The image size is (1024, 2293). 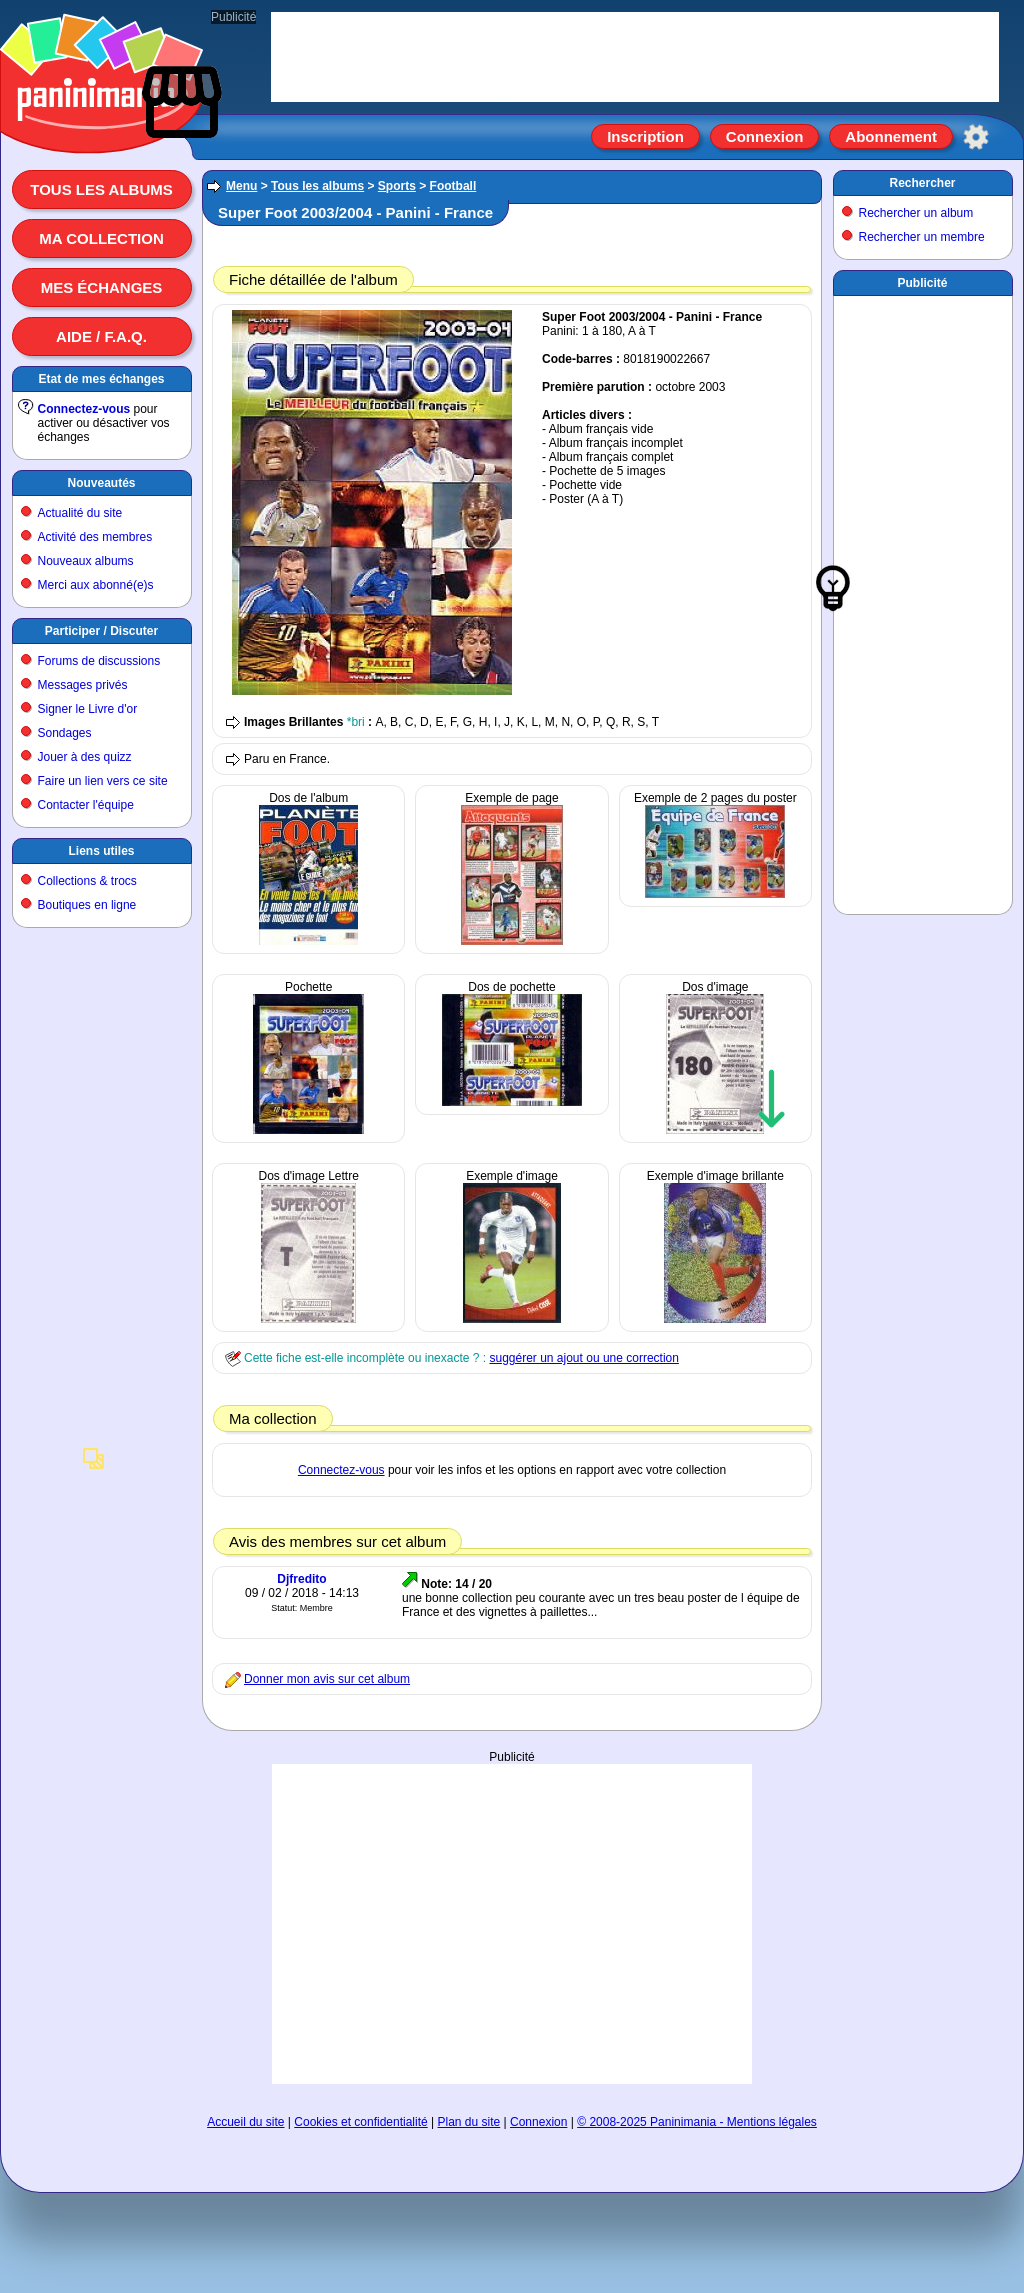 What do you see at coordinates (771, 1098) in the screenshot?
I see `move item down in a list` at bounding box center [771, 1098].